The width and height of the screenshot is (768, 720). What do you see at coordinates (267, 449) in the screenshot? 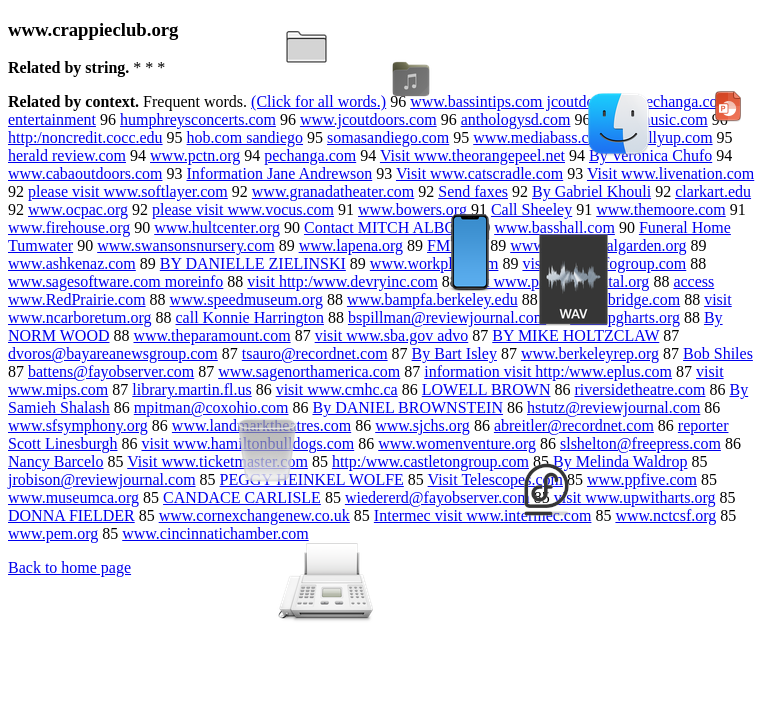
I see `empty trash bin with no items to delete` at bounding box center [267, 449].